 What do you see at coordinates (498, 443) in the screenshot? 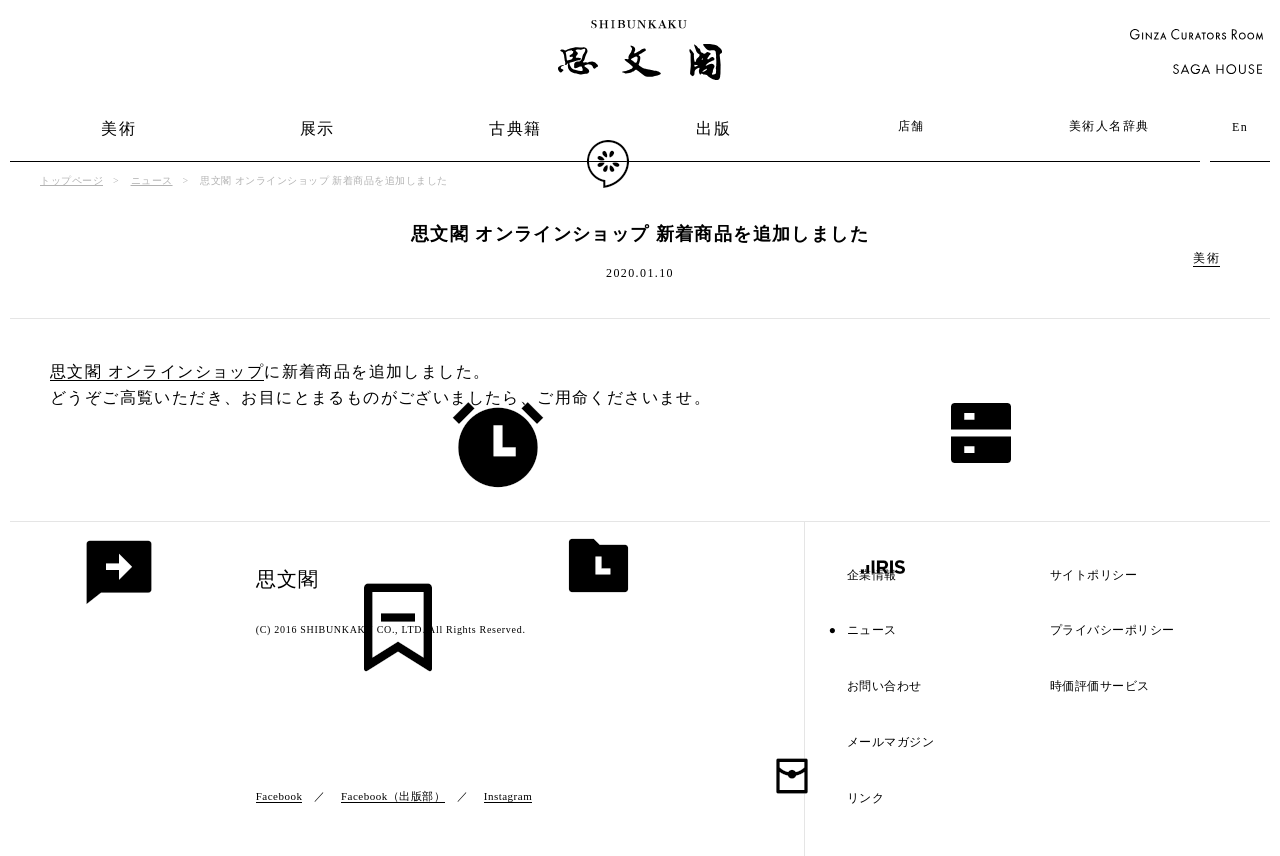
I see `set or manage alarms` at bounding box center [498, 443].